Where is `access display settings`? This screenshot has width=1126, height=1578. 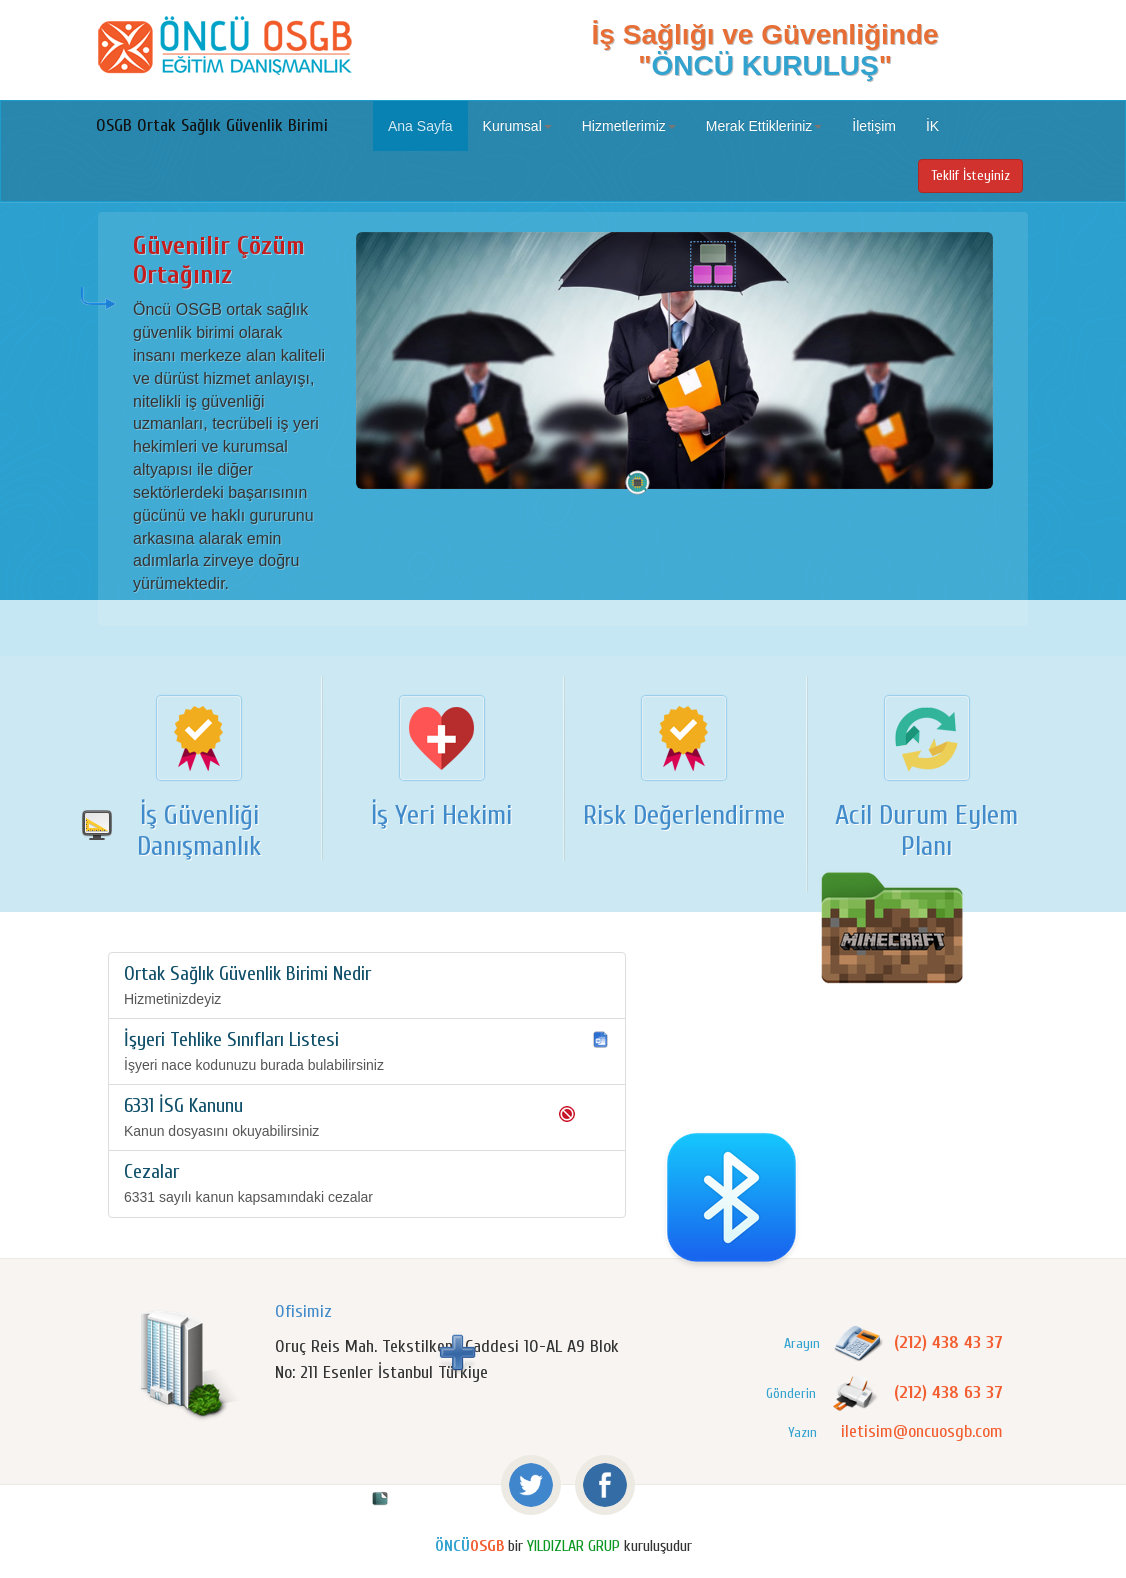
access display settings is located at coordinates (97, 825).